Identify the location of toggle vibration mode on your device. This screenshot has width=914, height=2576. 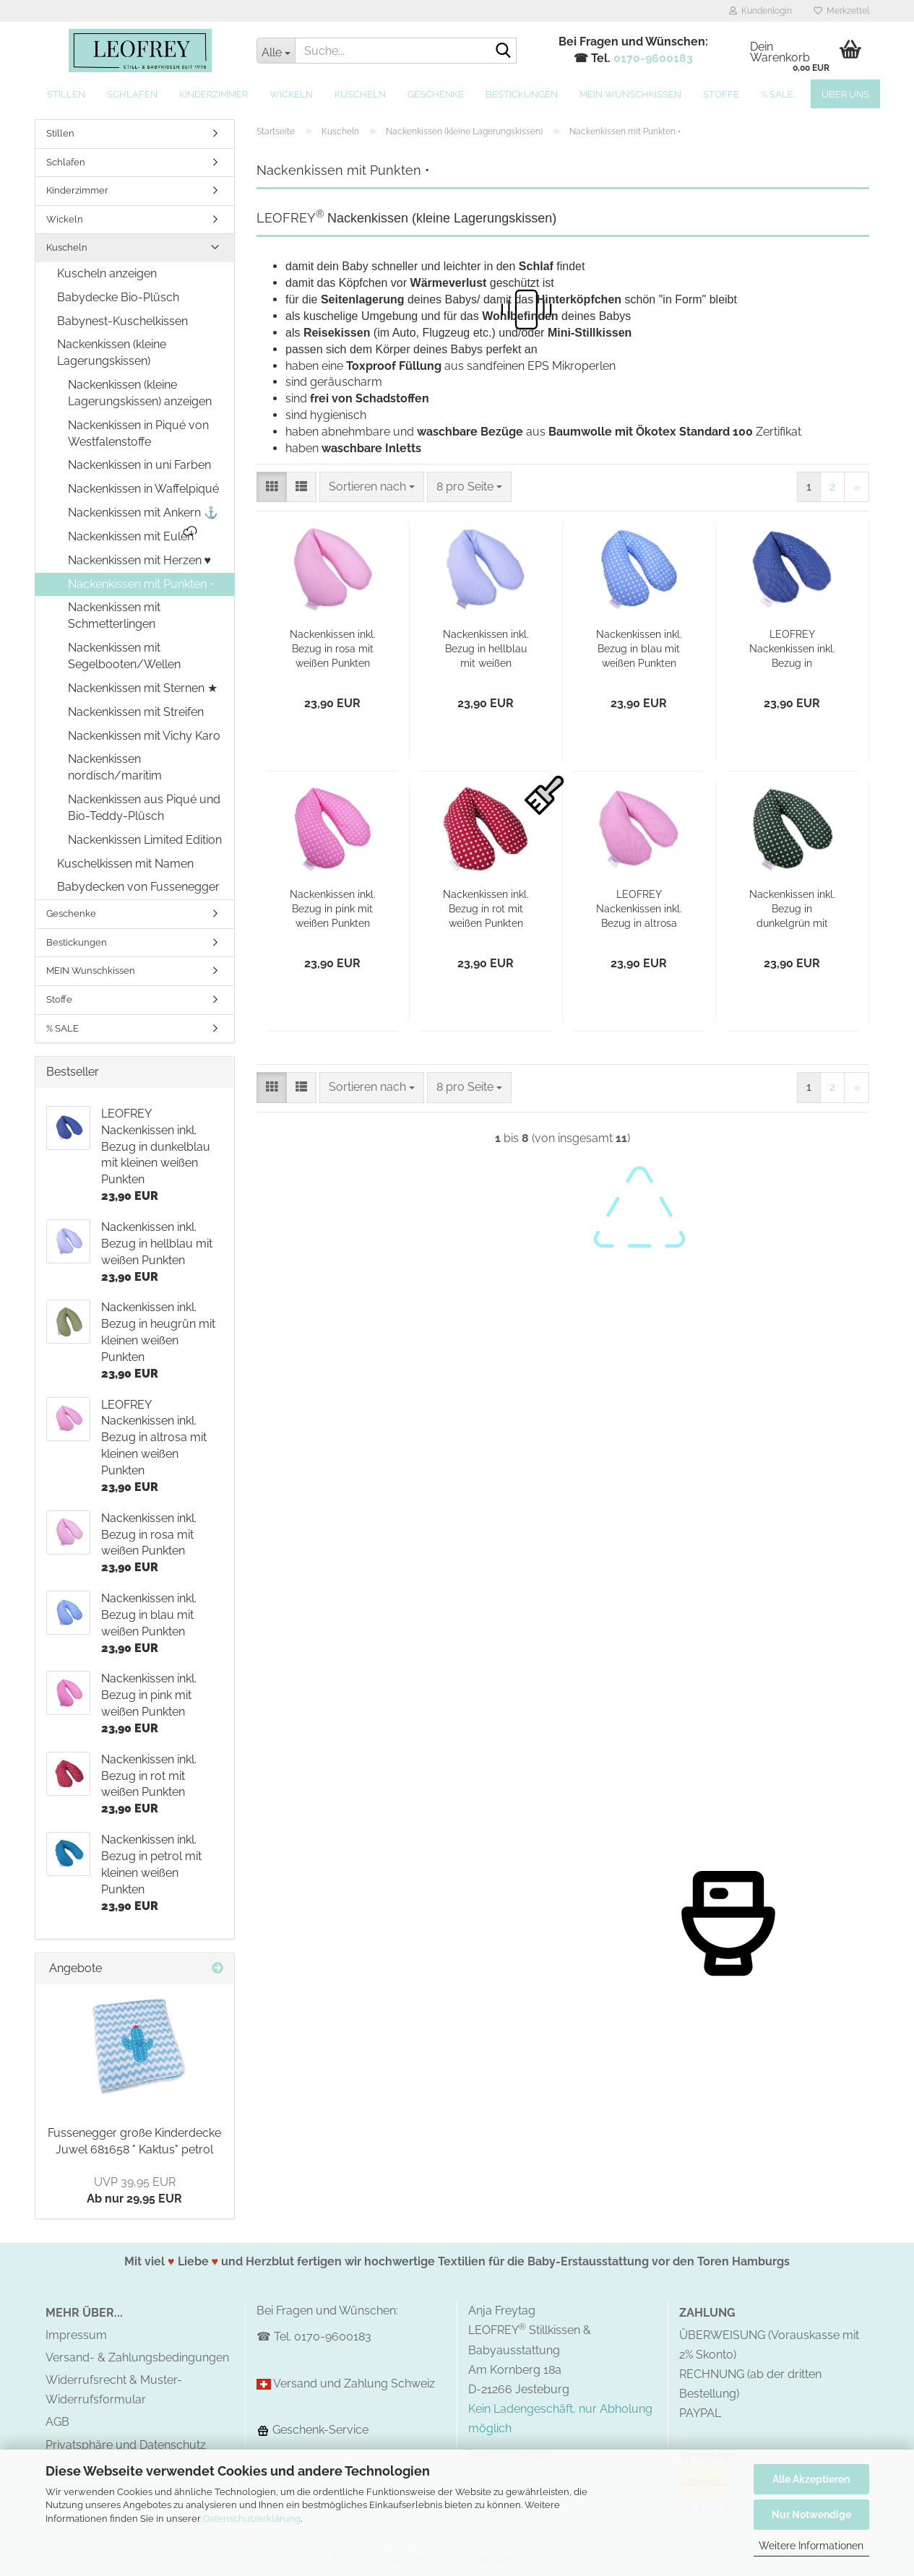
(526, 309).